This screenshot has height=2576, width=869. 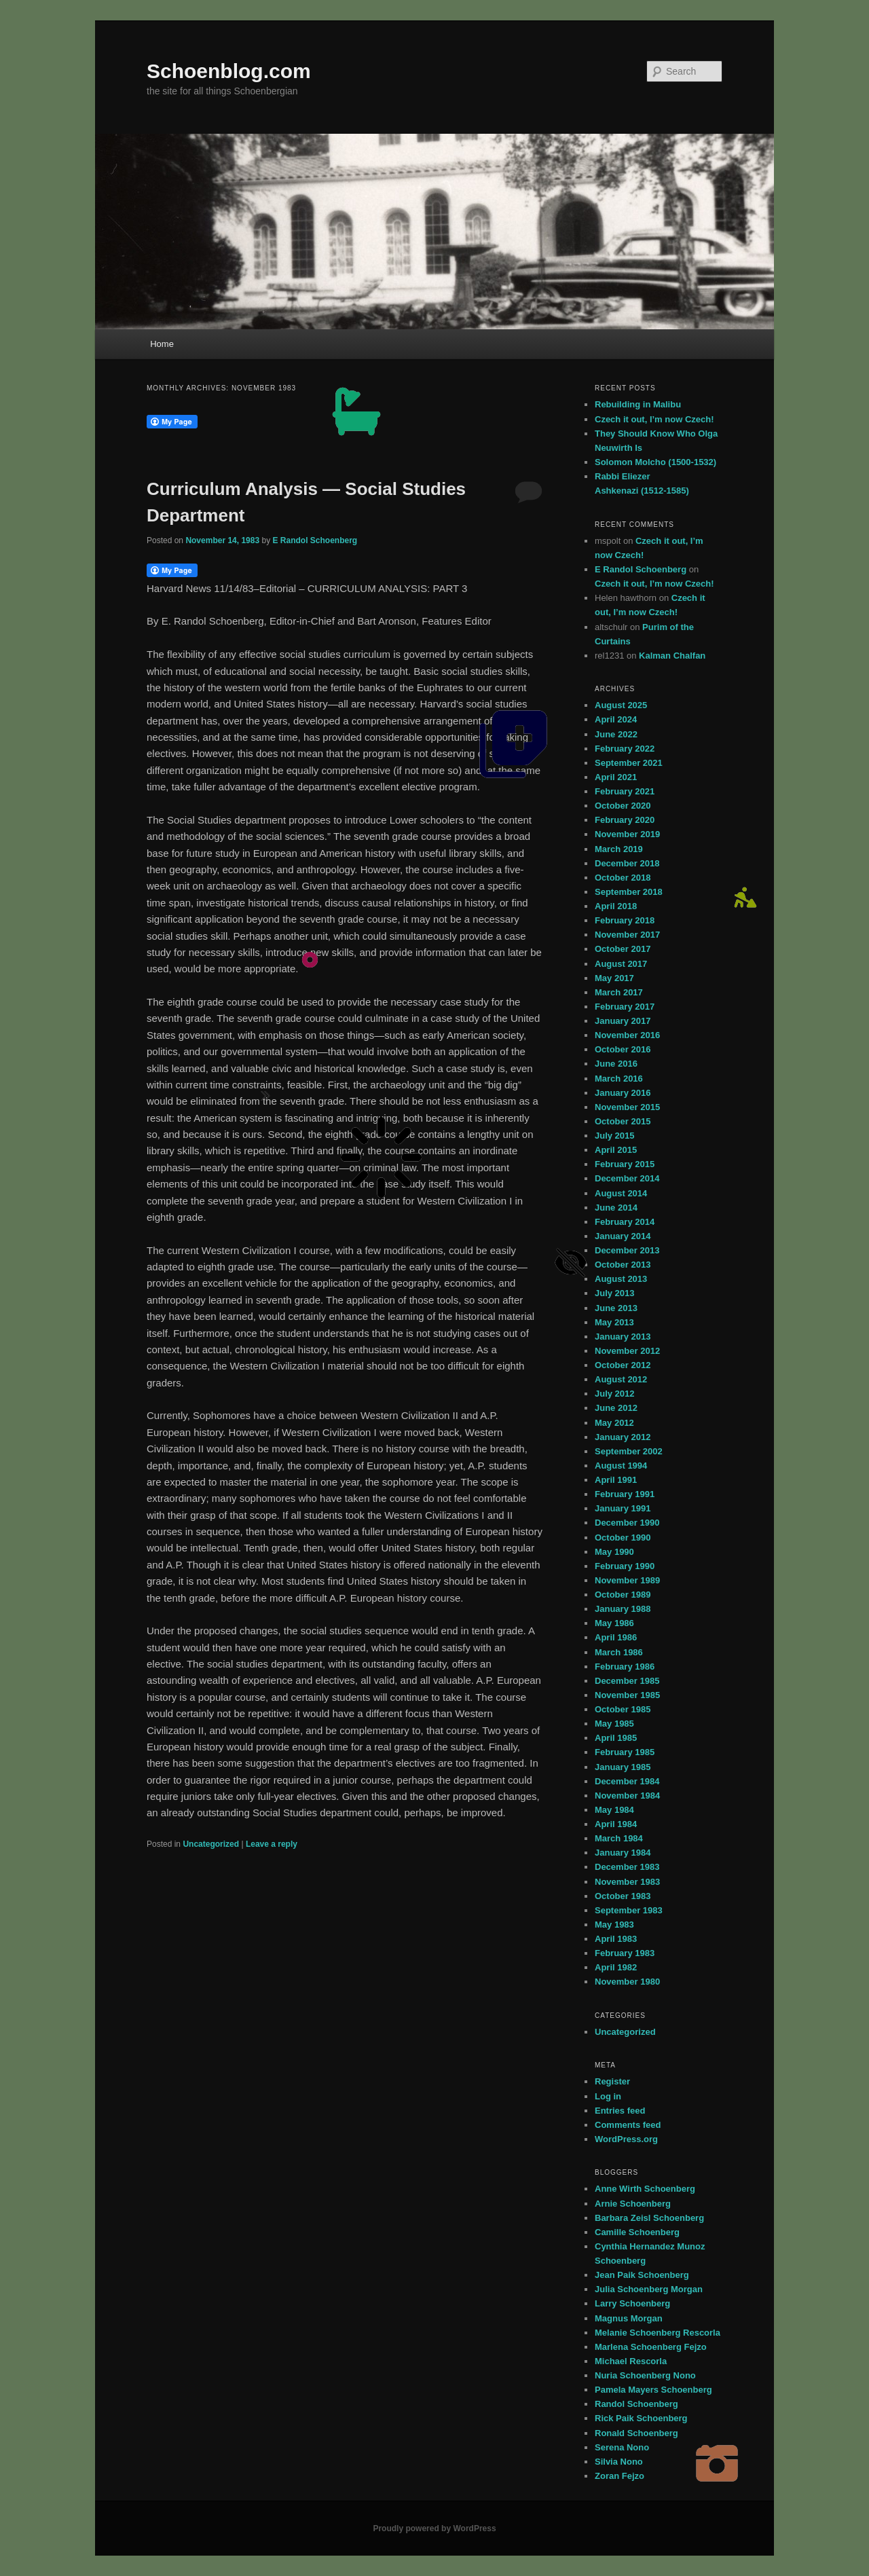 What do you see at coordinates (310, 959) in the screenshot?
I see `indicates a selected radio button option` at bounding box center [310, 959].